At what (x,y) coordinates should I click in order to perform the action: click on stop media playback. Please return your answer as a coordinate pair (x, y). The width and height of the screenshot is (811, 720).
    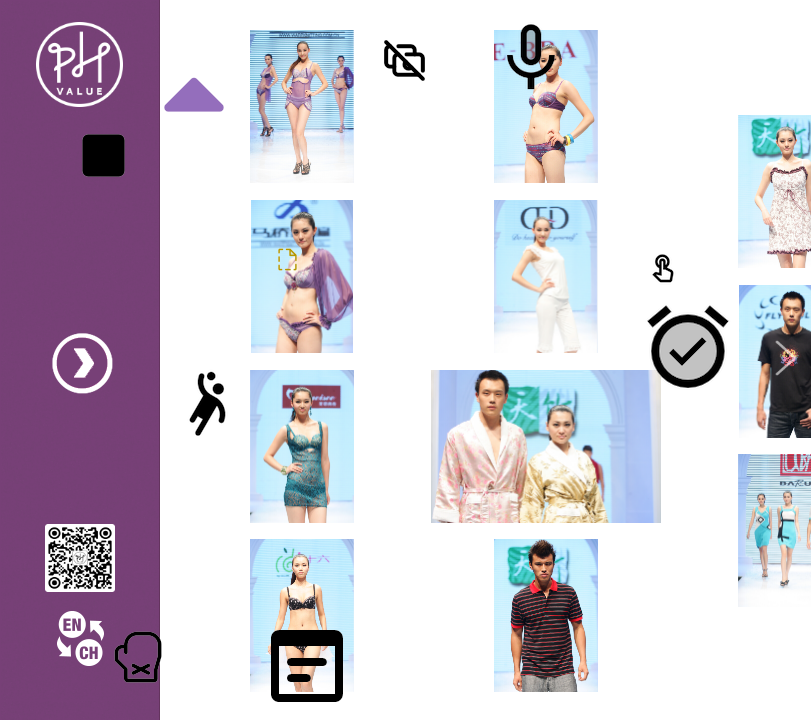
    Looking at the image, I should click on (103, 155).